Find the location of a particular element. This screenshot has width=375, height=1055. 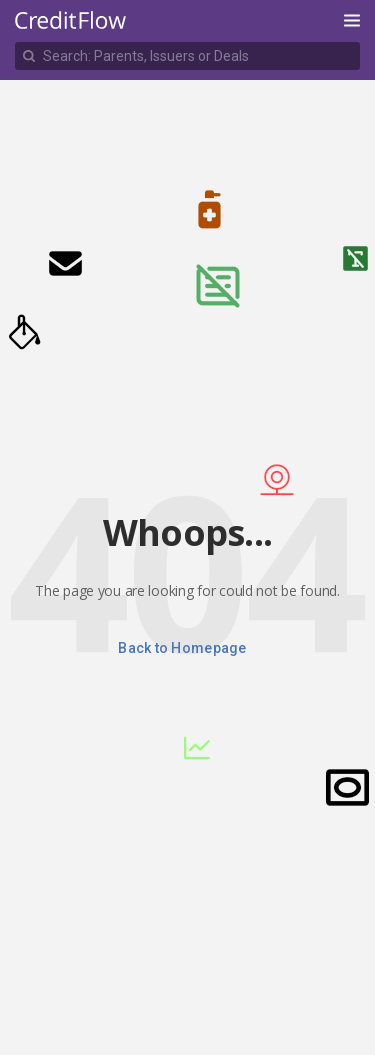

access webcam or camera settings is located at coordinates (277, 481).